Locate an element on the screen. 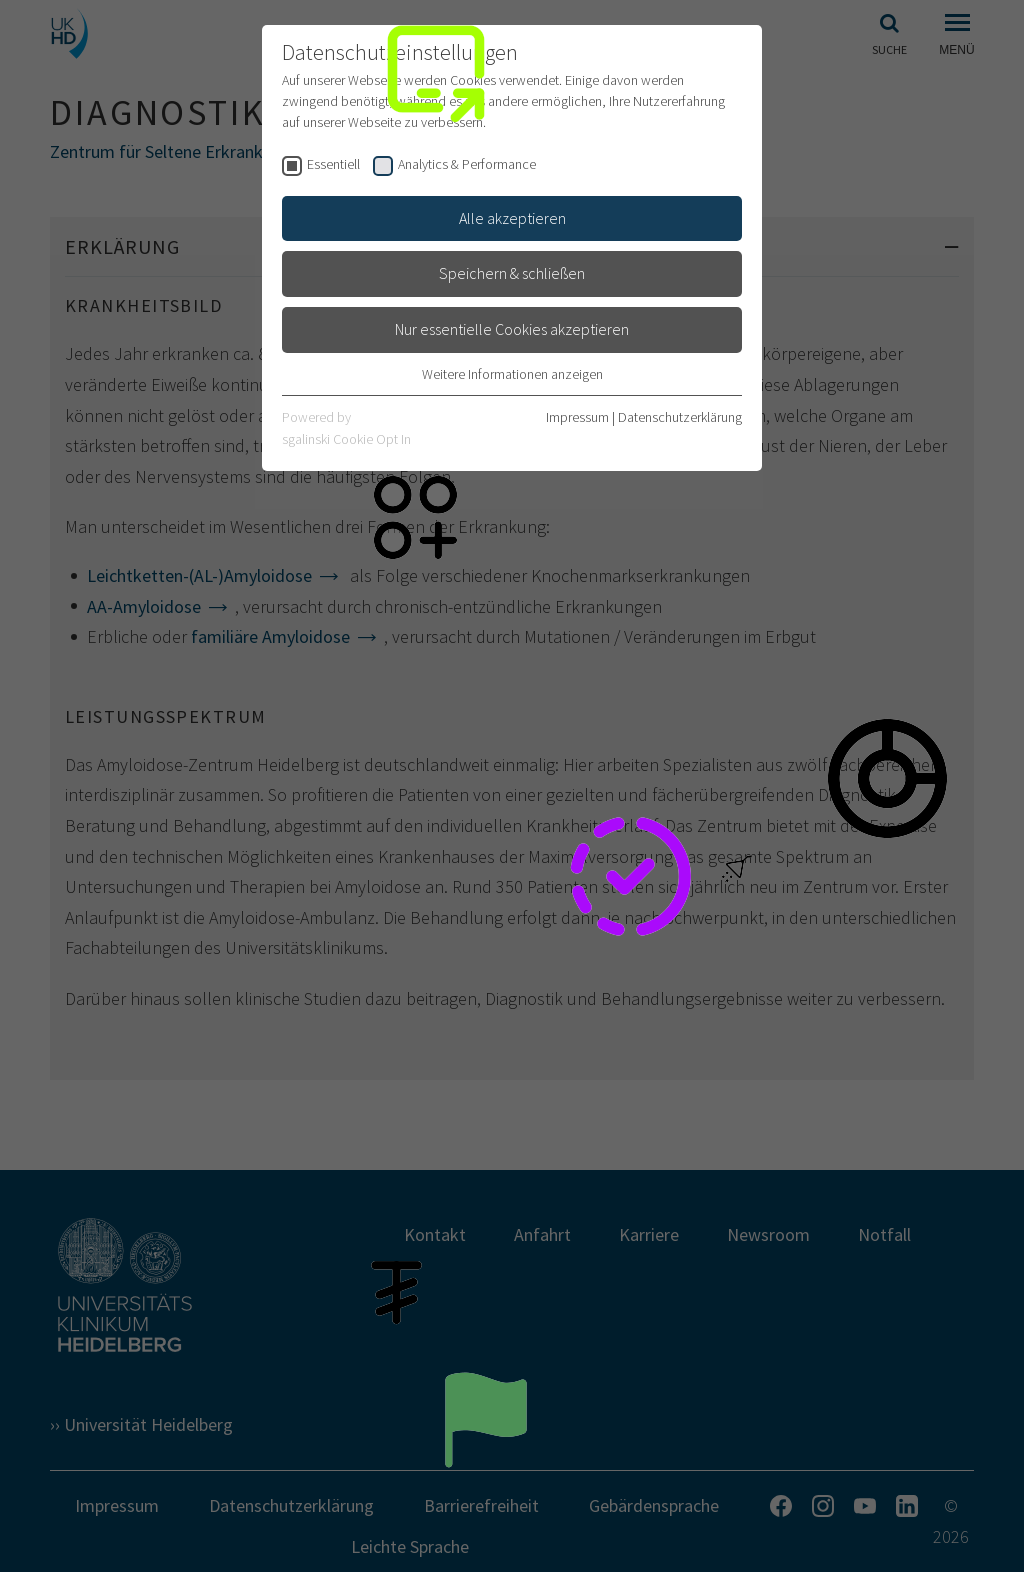 This screenshot has width=1024, height=1572. flag or report content is located at coordinates (486, 1420).